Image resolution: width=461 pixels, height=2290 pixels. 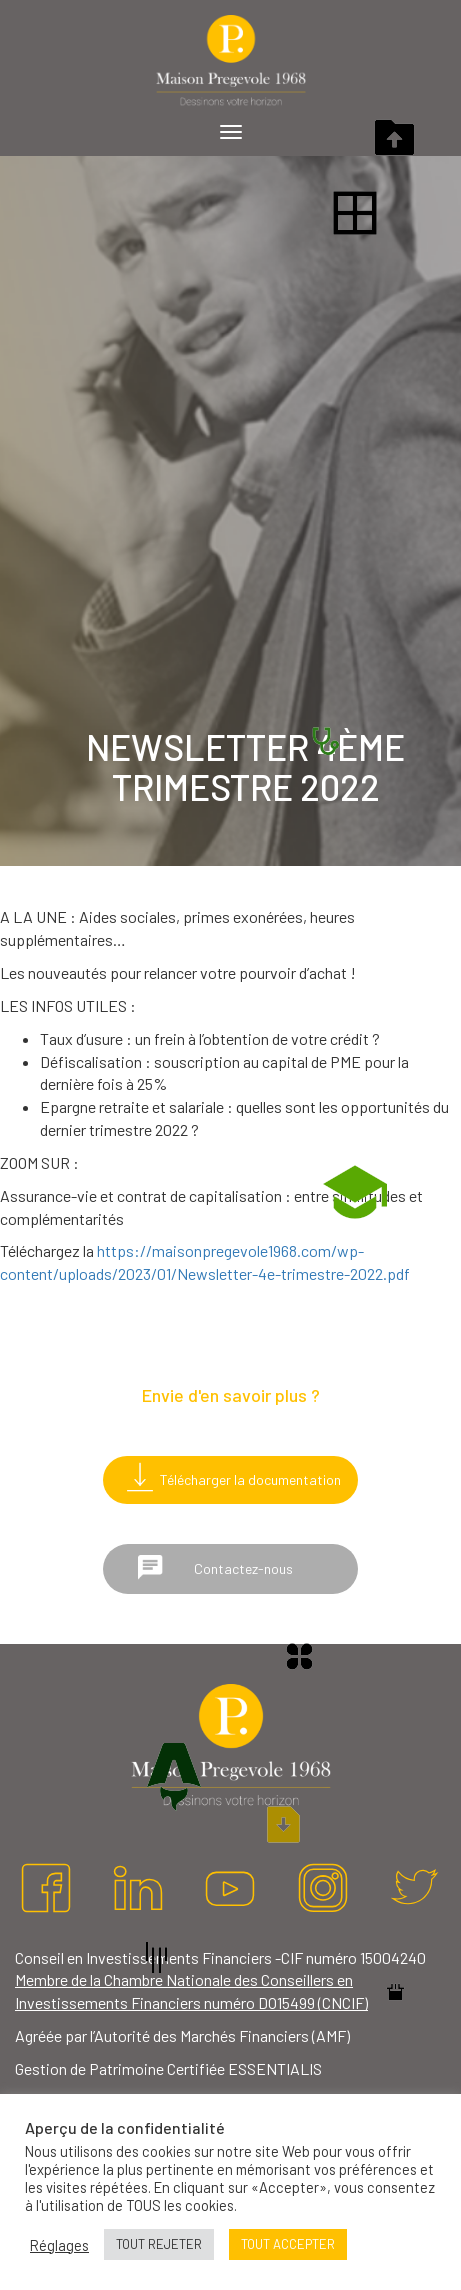 I want to click on sensor device status indicator, so click(x=395, y=1992).